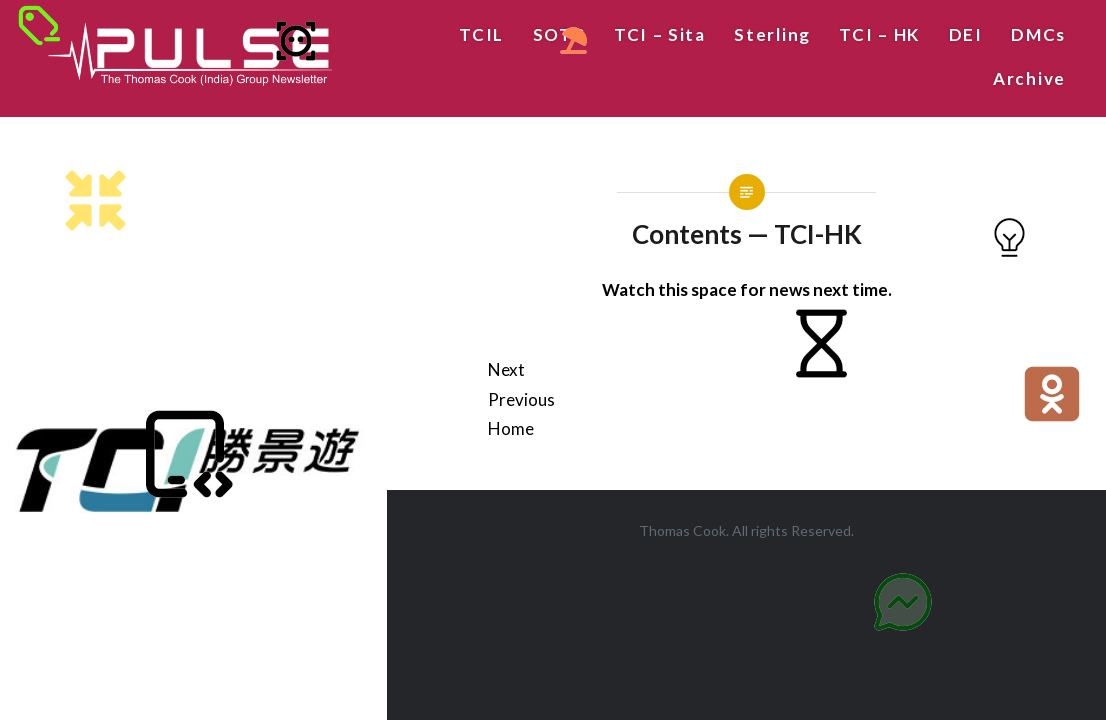 The image size is (1106, 720). What do you see at coordinates (95, 200) in the screenshot?
I see `exit fullscreen mode` at bounding box center [95, 200].